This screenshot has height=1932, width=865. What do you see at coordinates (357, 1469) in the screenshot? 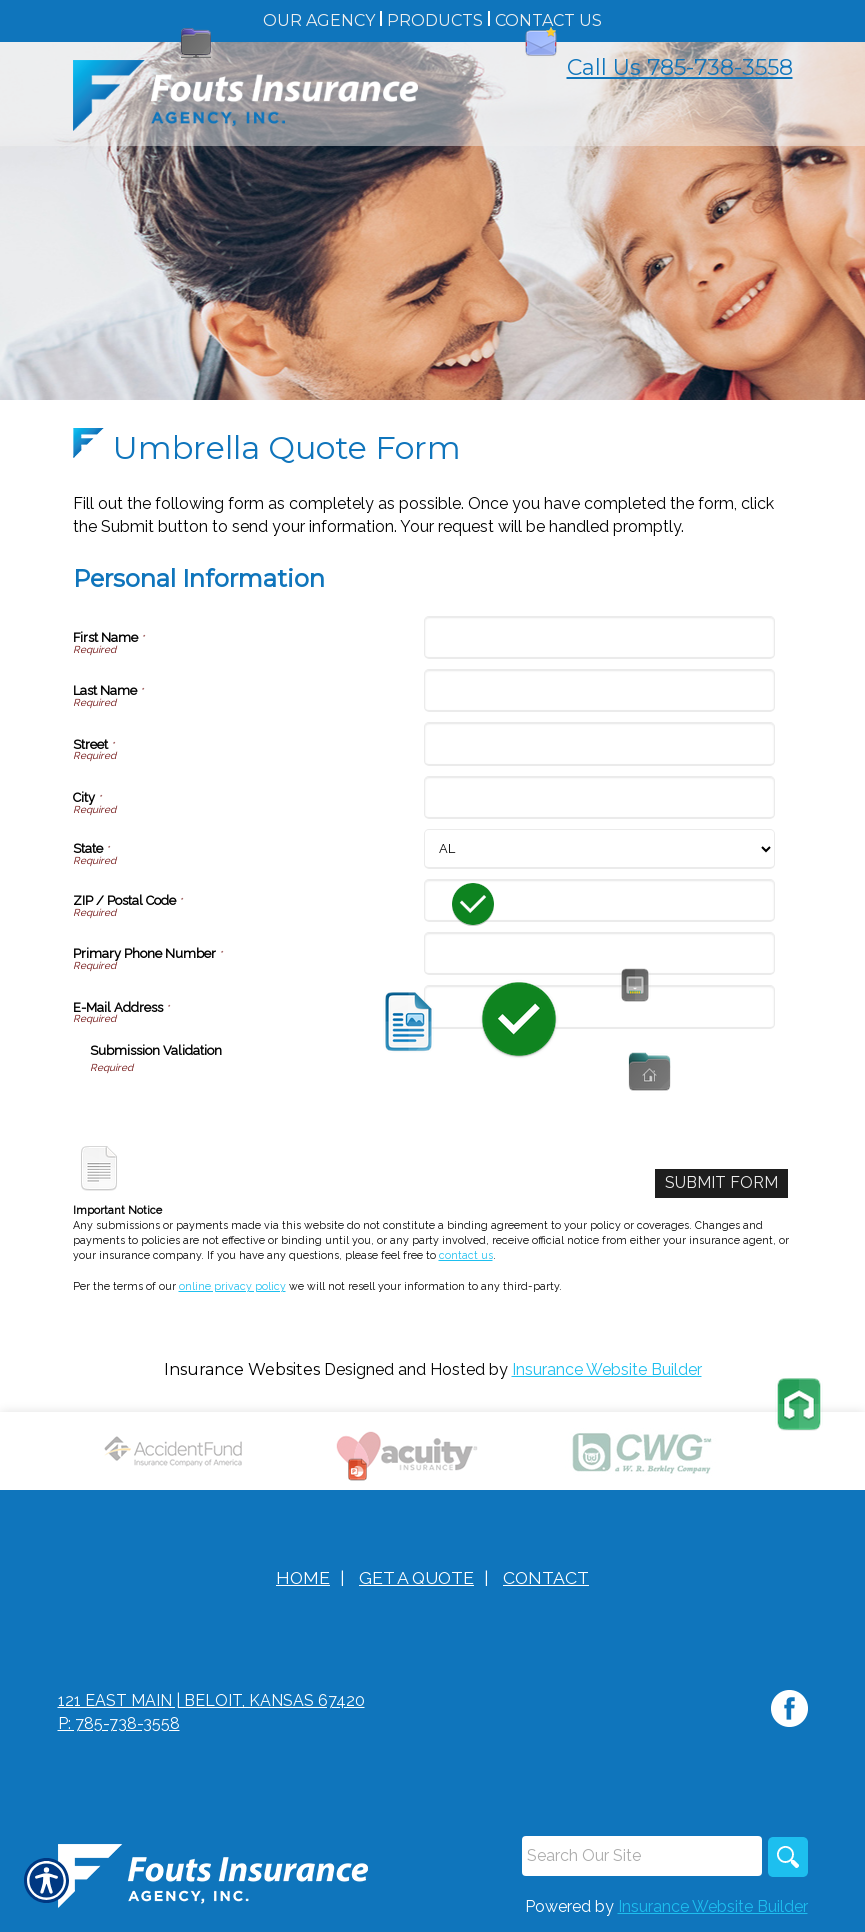
I see `a PowerPoint slideshow file` at bounding box center [357, 1469].